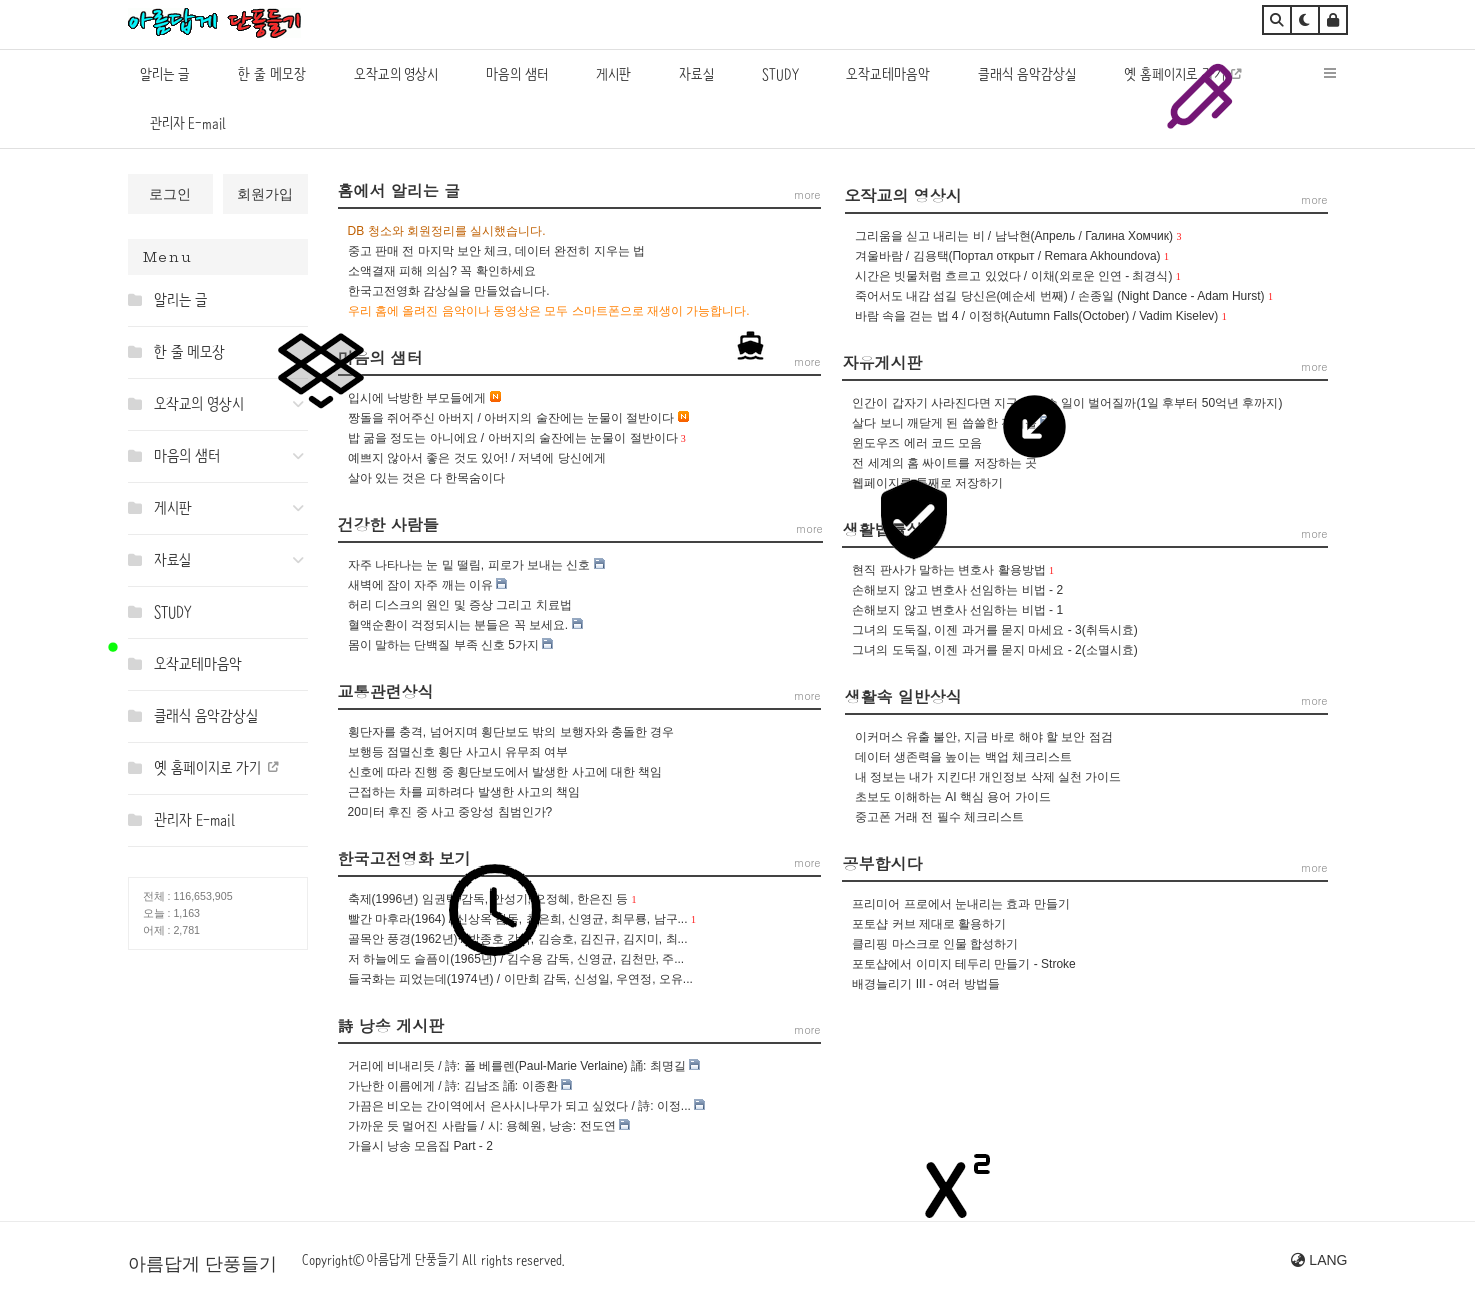 The height and width of the screenshot is (1301, 1475). Describe the element at coordinates (321, 367) in the screenshot. I see `access Dropbox cloud storage` at that location.